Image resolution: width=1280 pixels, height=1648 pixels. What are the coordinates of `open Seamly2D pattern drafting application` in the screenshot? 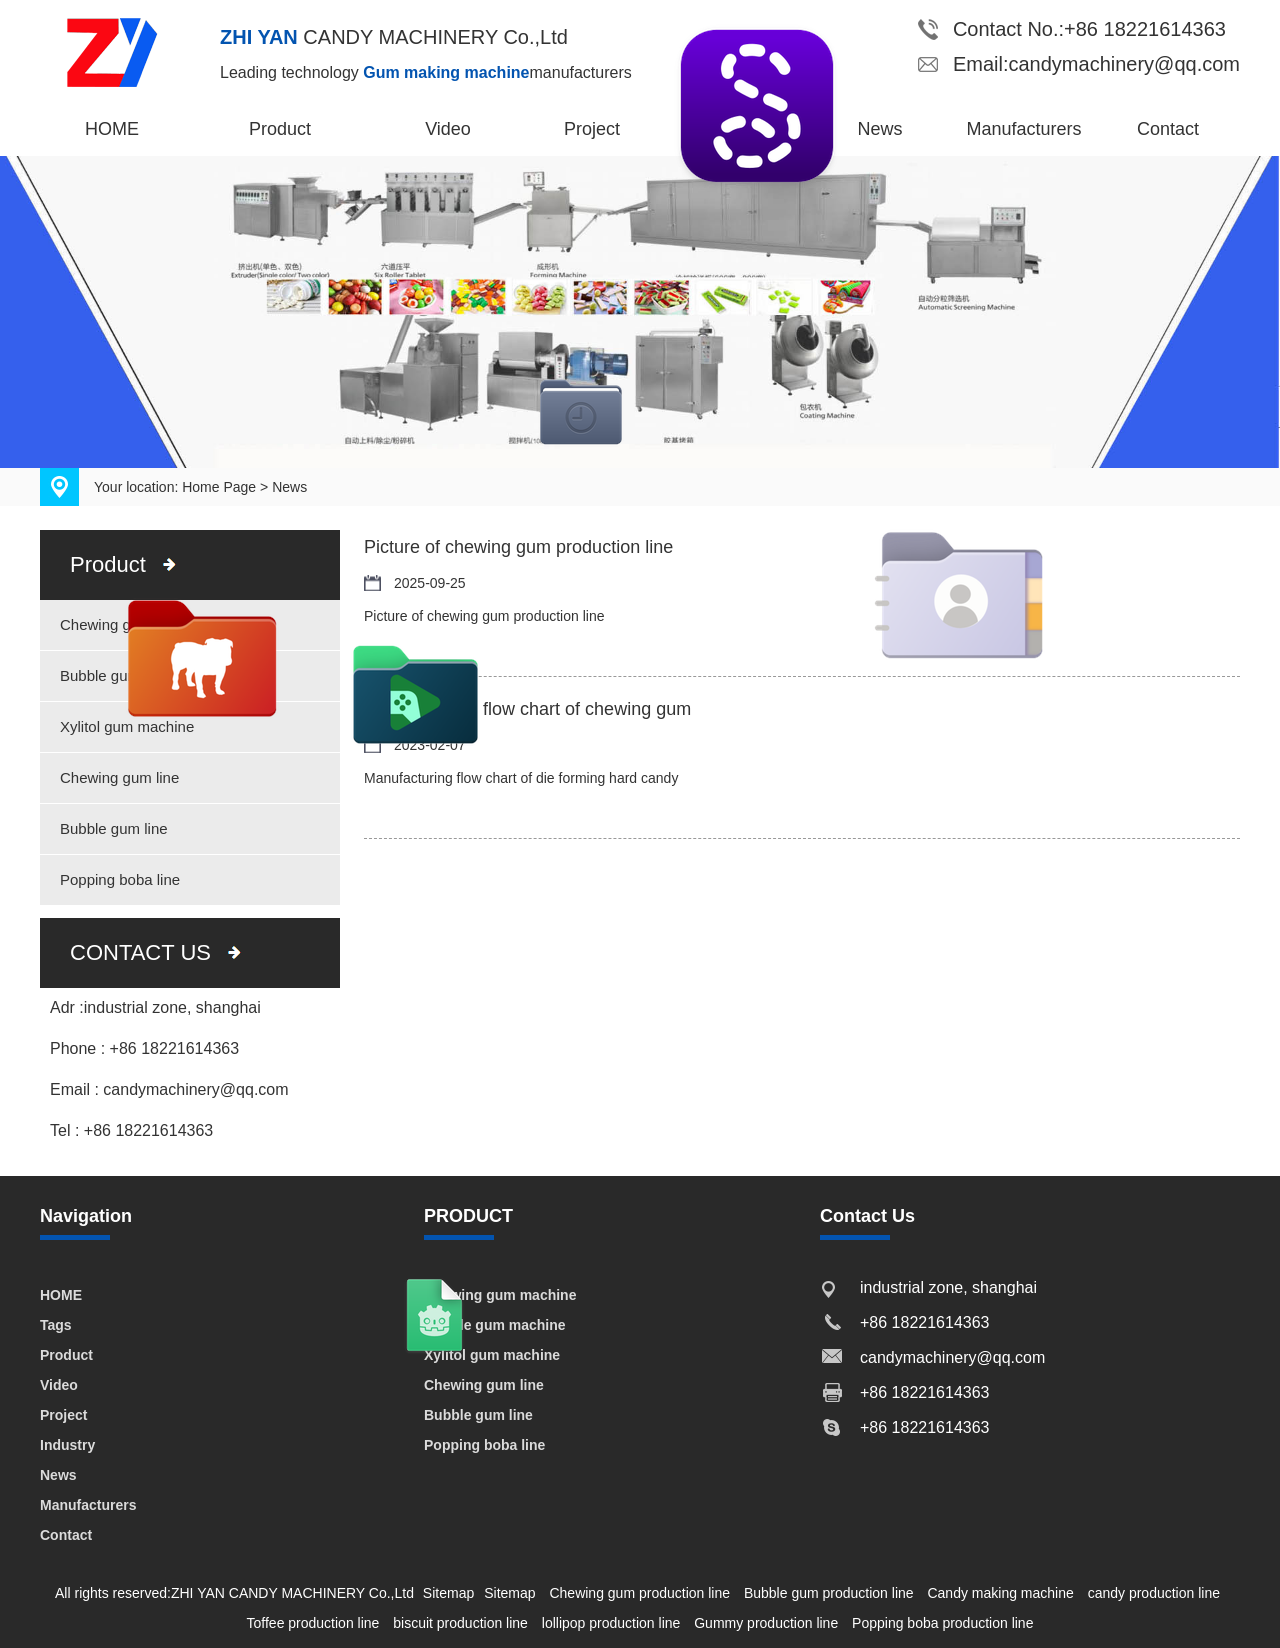 It's located at (757, 106).